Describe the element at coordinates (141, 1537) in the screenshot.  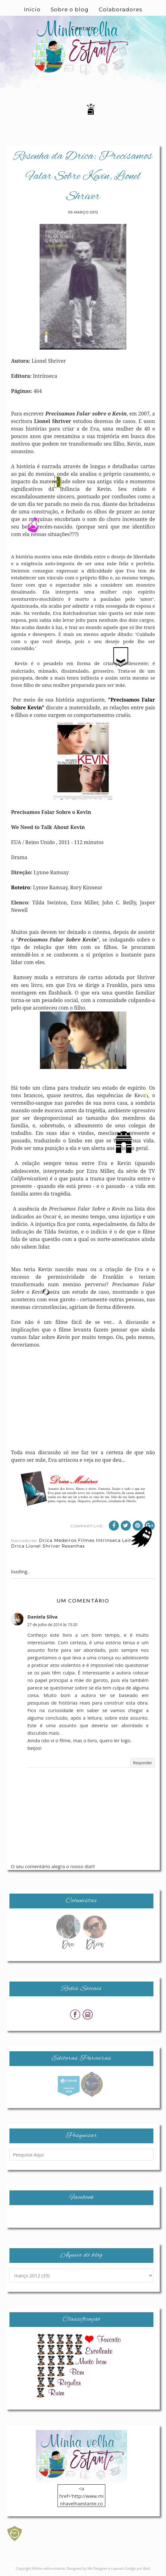
I see `toggle ghost mode or invisible status` at that location.